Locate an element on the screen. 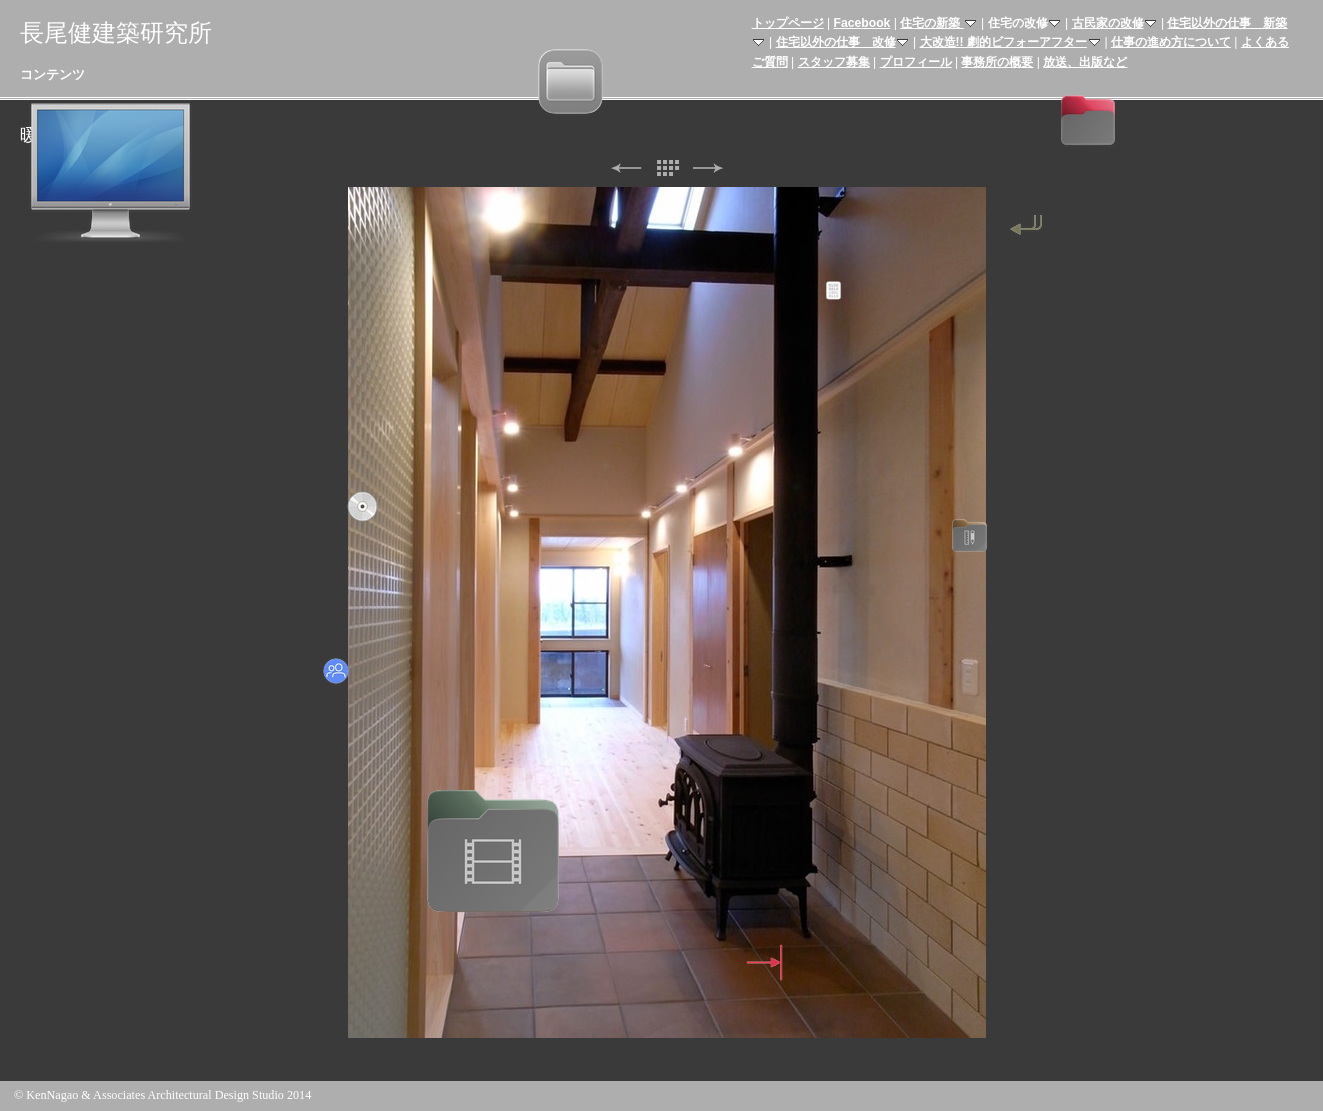  go to the last item or page is located at coordinates (764, 962).